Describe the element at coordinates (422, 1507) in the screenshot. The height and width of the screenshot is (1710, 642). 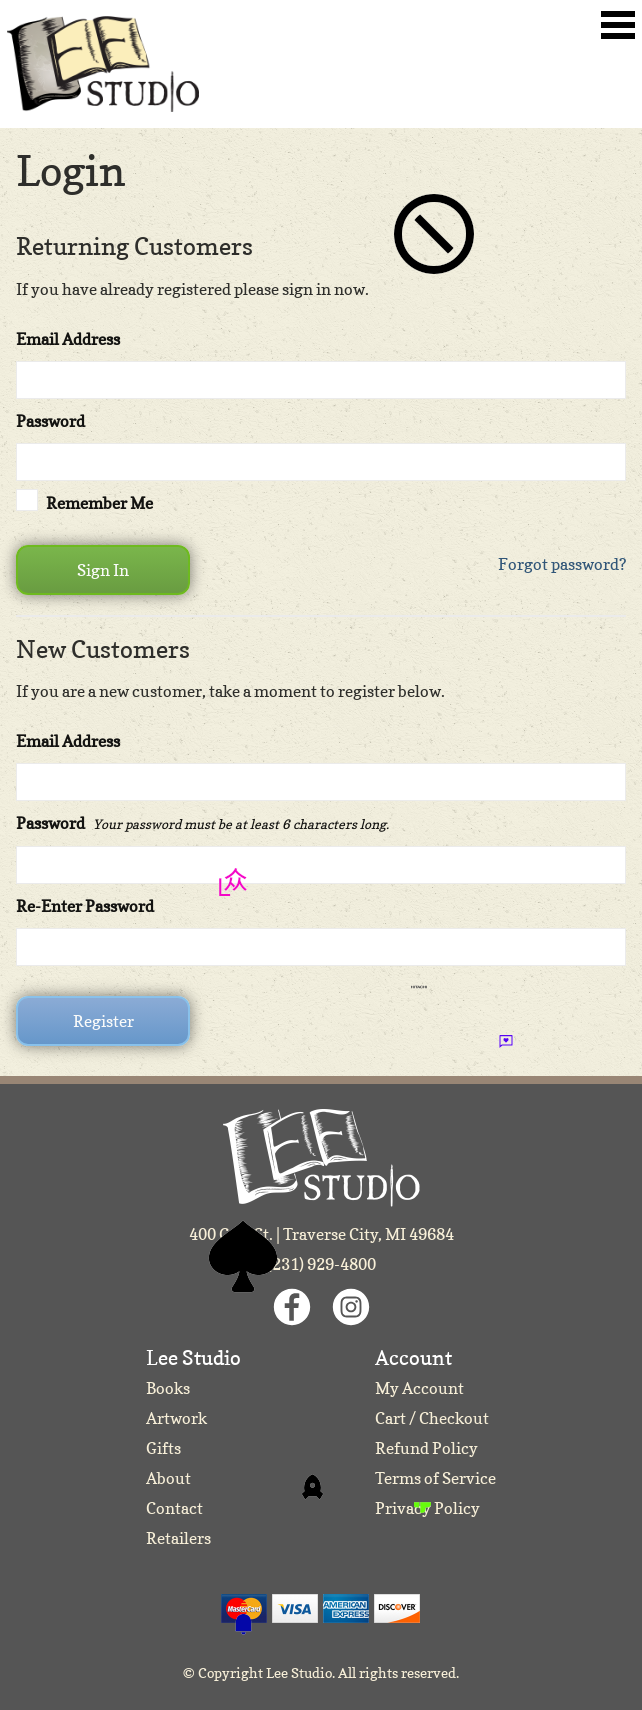
I see `visit top.gg website` at that location.